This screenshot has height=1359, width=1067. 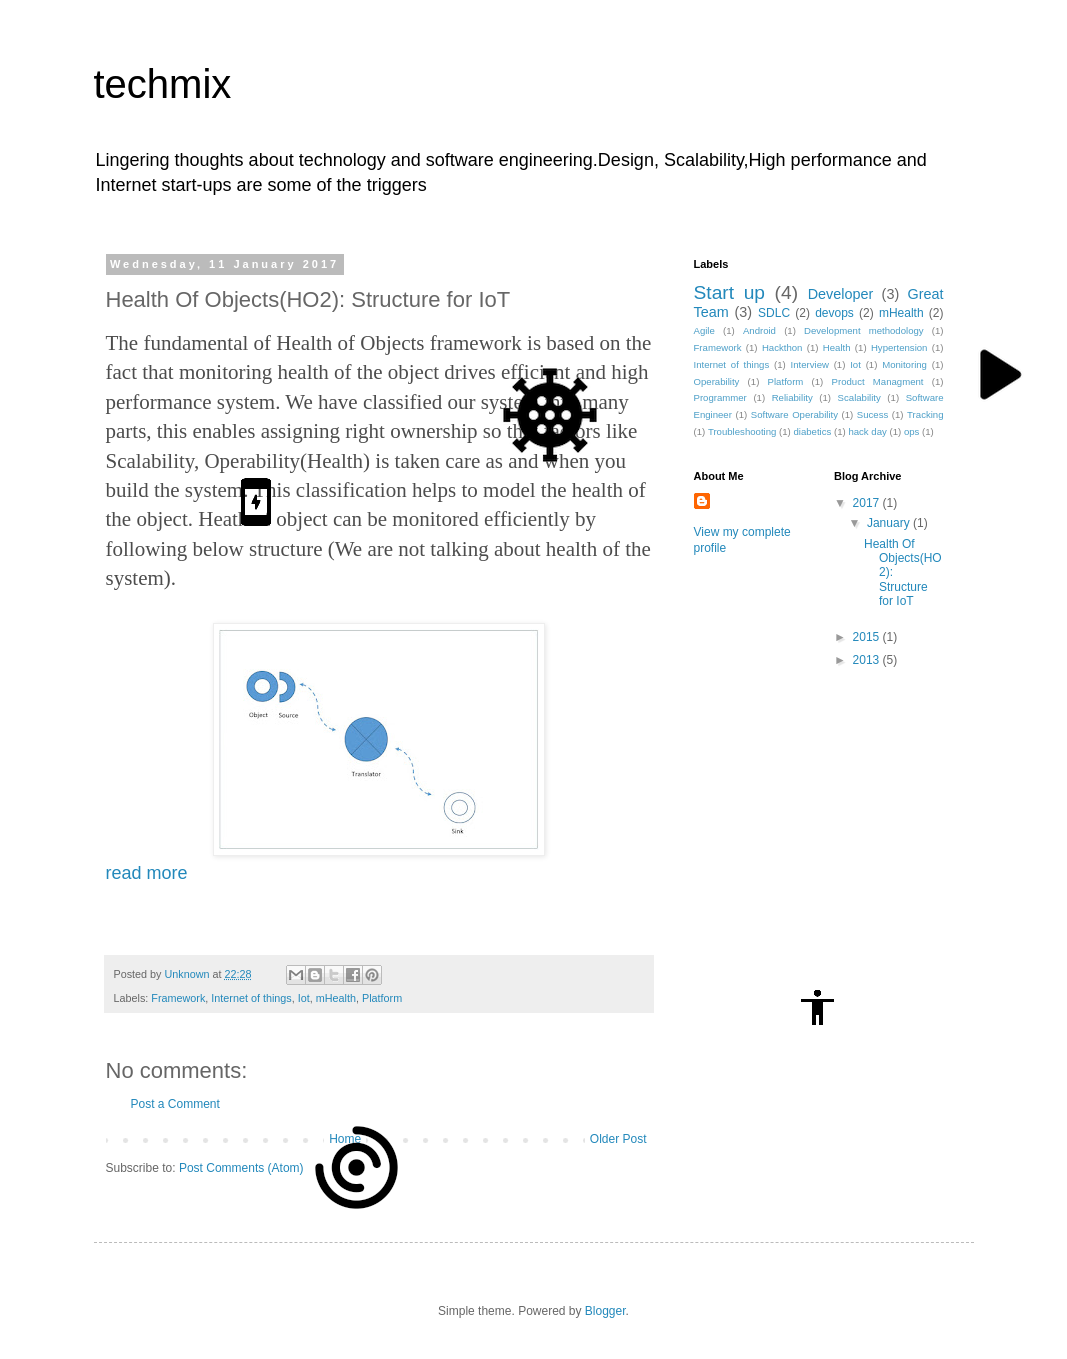 What do you see at coordinates (817, 1007) in the screenshot?
I see `access accessibility settings` at bounding box center [817, 1007].